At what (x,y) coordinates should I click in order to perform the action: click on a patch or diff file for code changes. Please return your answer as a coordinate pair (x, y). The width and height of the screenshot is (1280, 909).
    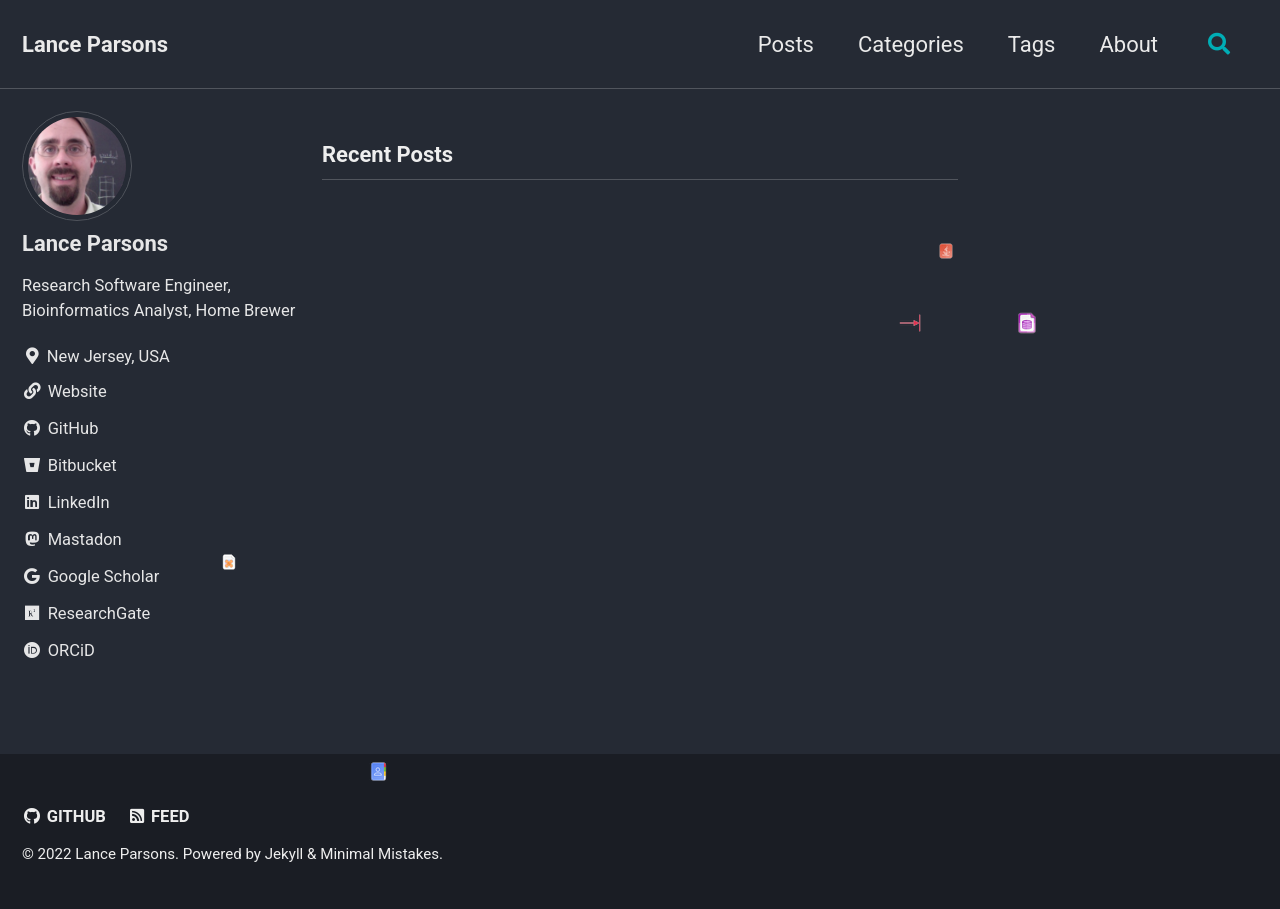
    Looking at the image, I should click on (229, 562).